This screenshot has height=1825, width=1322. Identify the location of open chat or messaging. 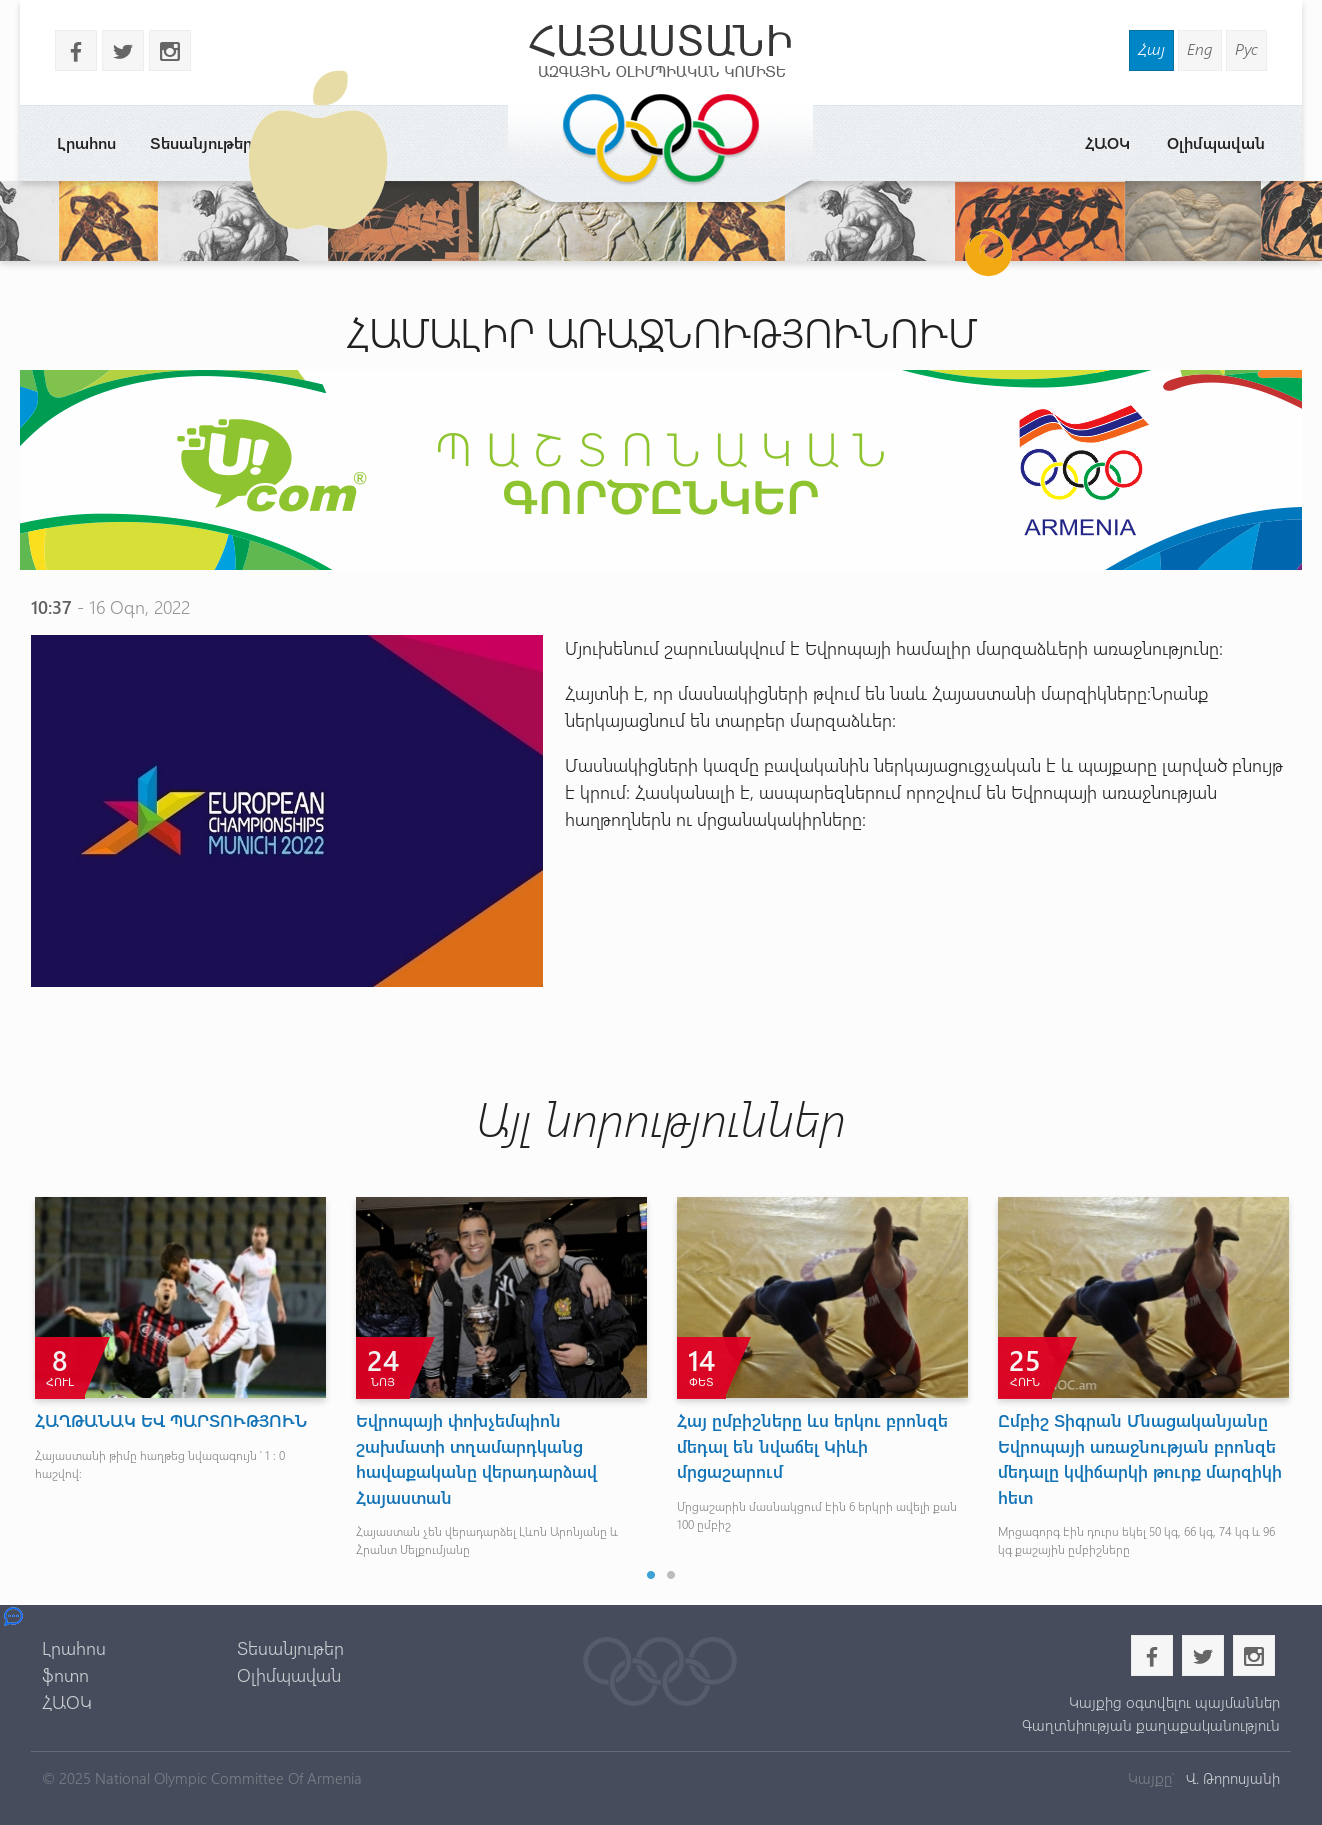
(13, 1616).